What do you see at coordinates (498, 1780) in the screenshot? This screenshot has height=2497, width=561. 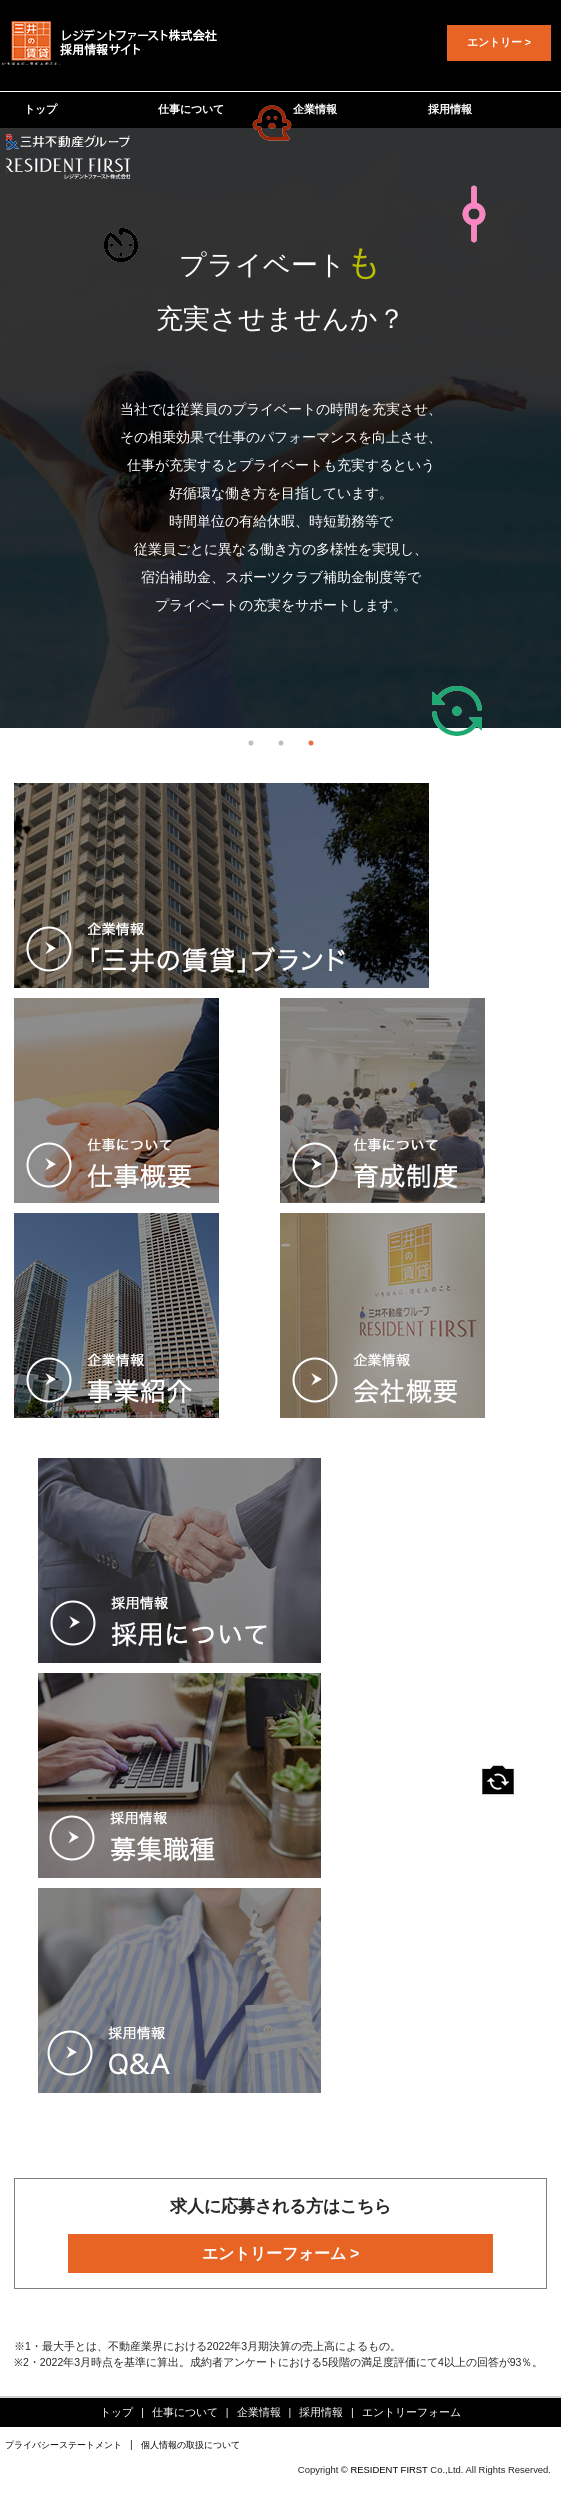 I see `switch between front and rear camera` at bounding box center [498, 1780].